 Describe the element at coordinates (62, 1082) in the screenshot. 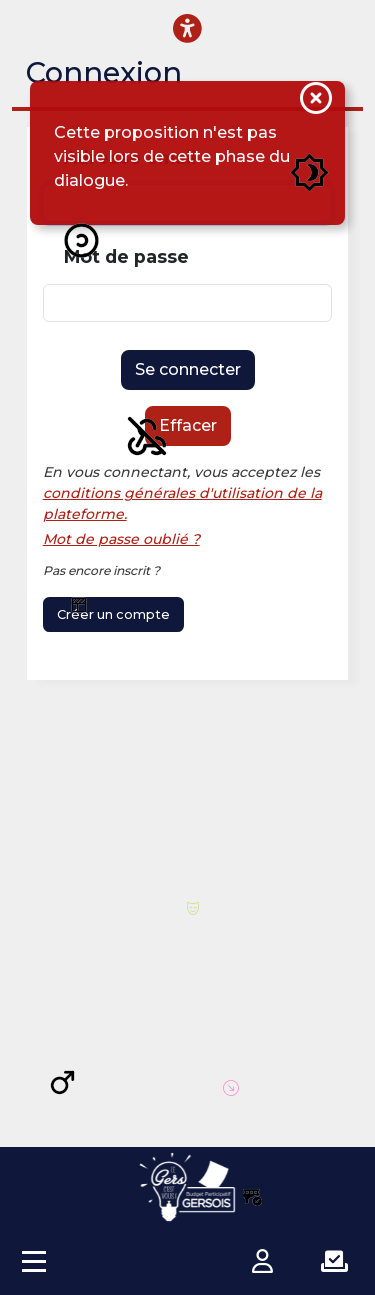

I see `indicates male or masculine gender` at that location.